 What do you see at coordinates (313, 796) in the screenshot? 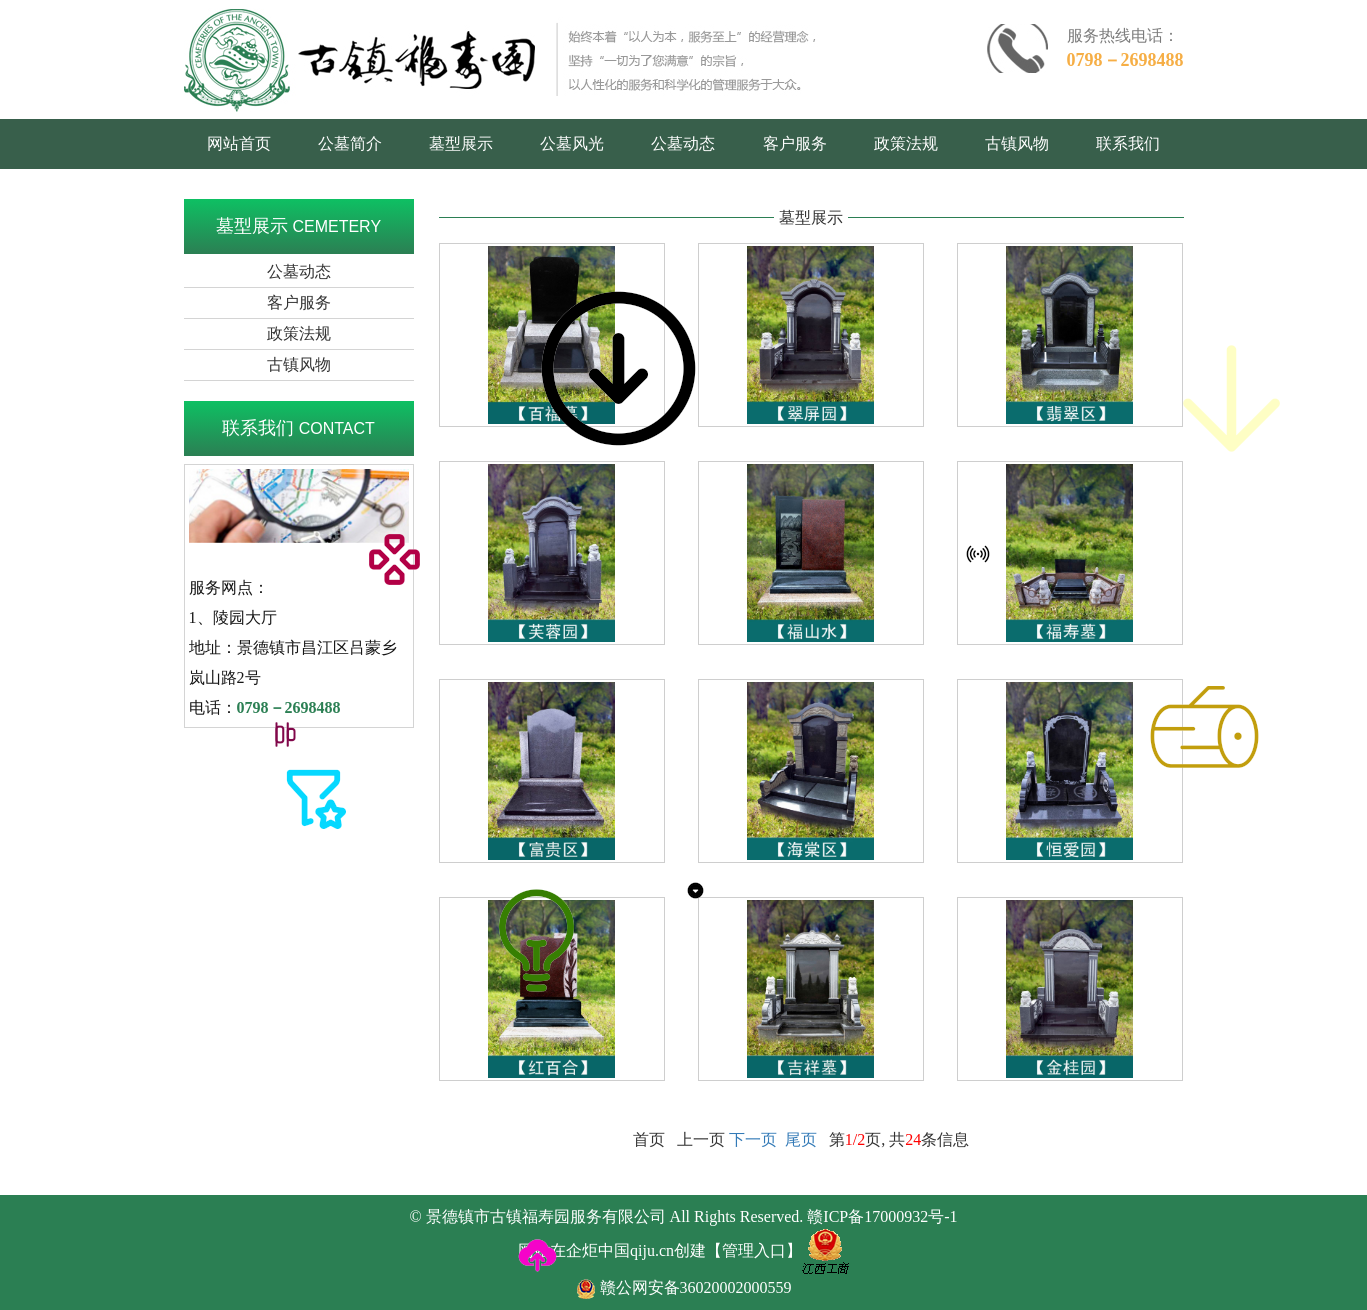
I see `filter by starred or favorite items` at bounding box center [313, 796].